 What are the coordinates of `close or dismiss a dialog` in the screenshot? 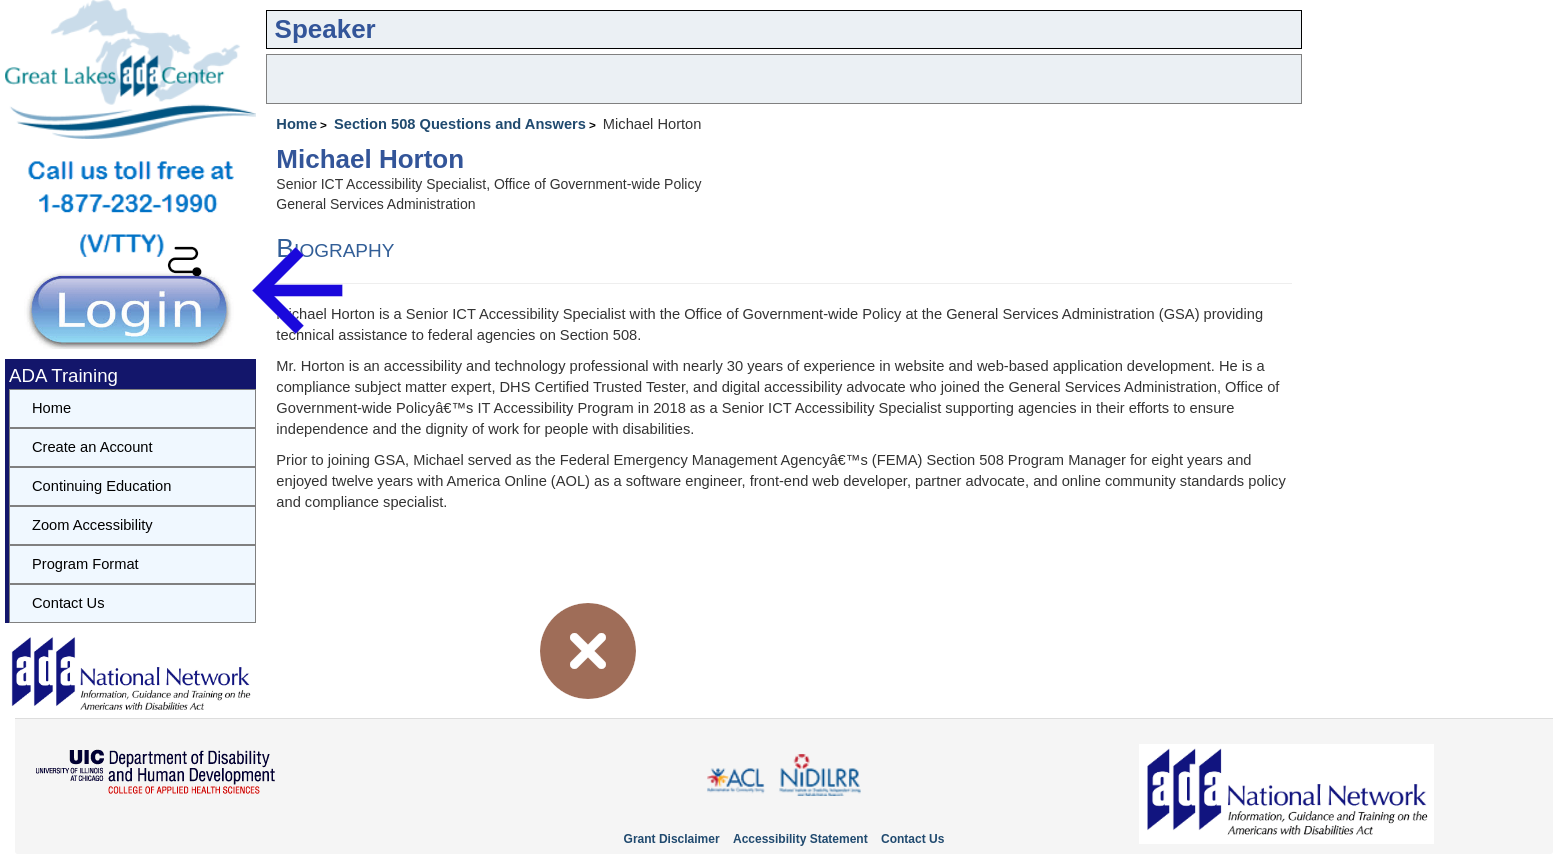 It's located at (588, 651).